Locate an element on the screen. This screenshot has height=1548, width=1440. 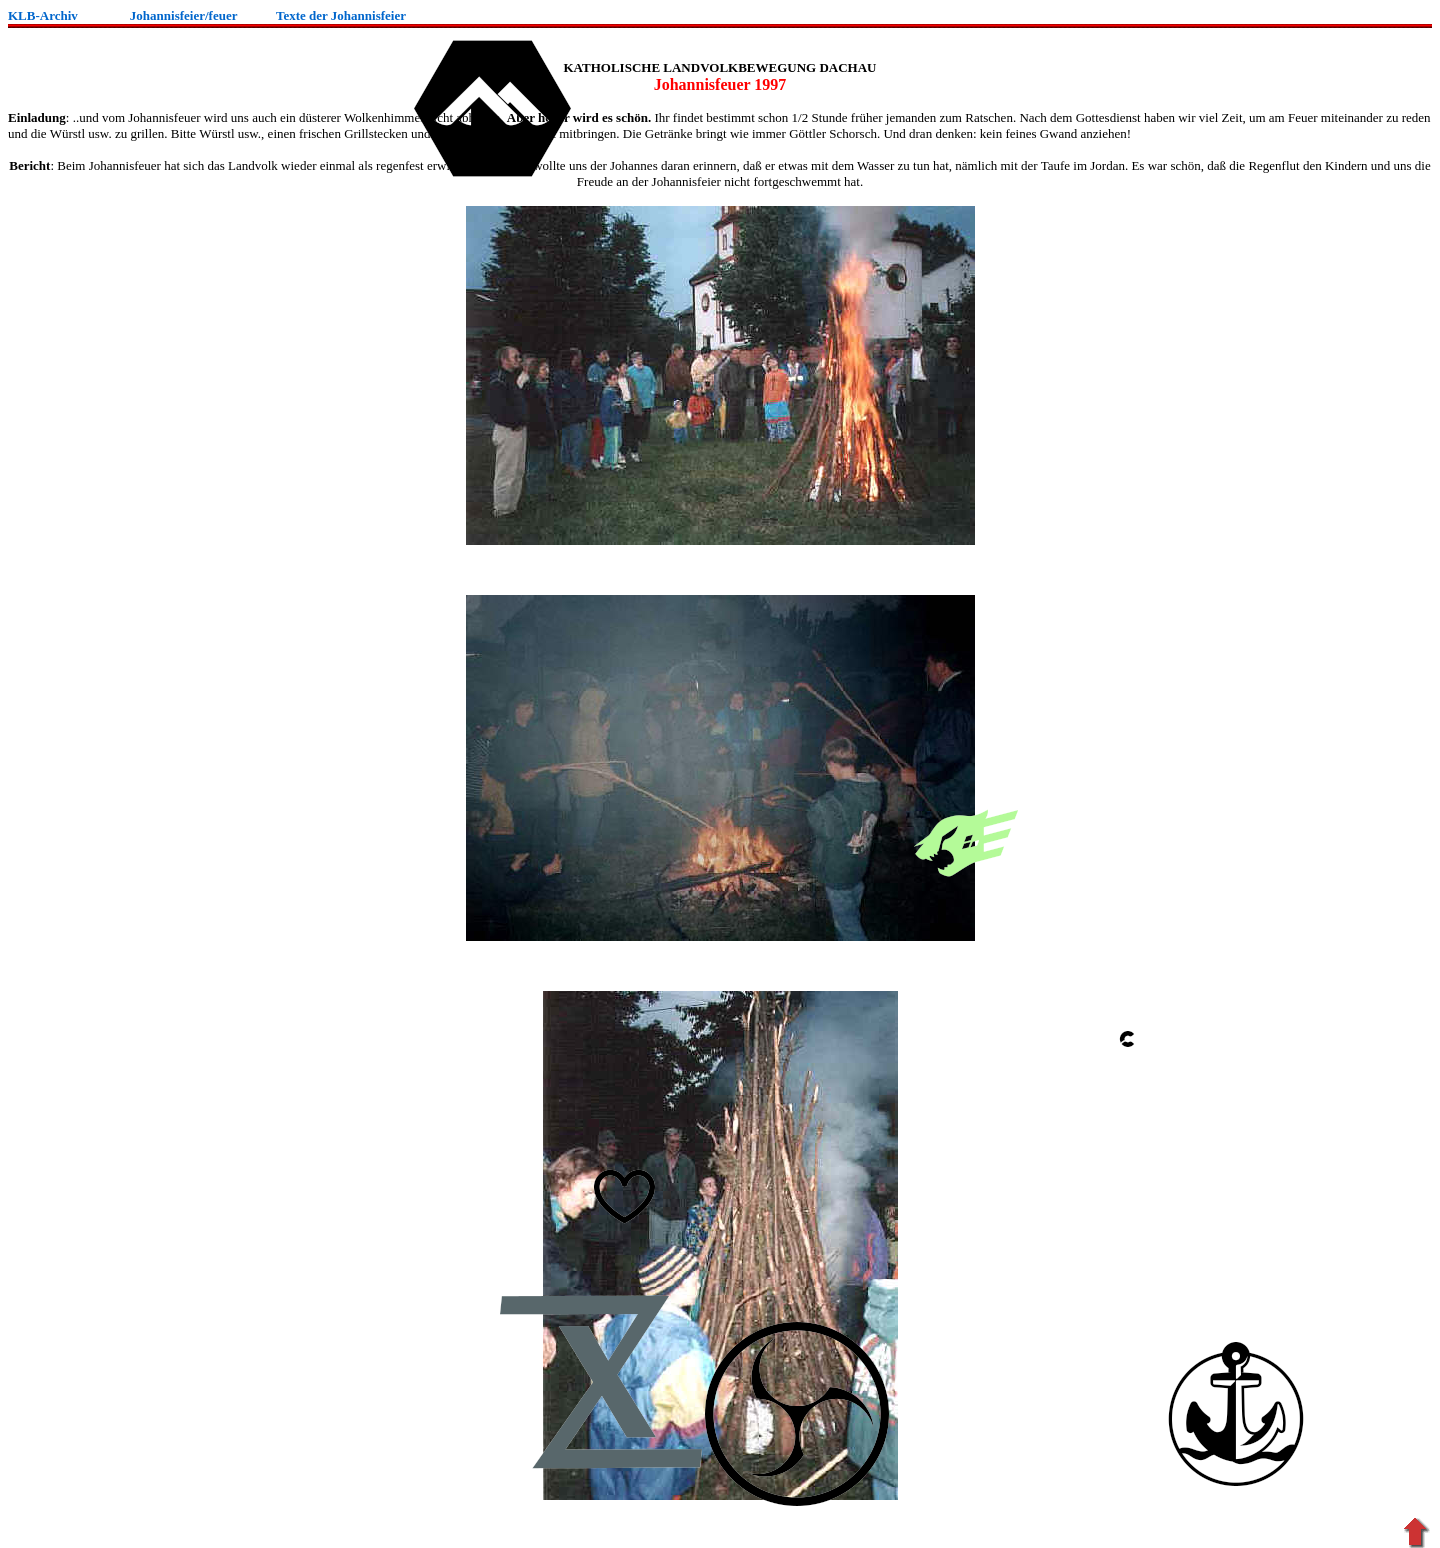
open OBS Studio for streaming or recording is located at coordinates (797, 1414).